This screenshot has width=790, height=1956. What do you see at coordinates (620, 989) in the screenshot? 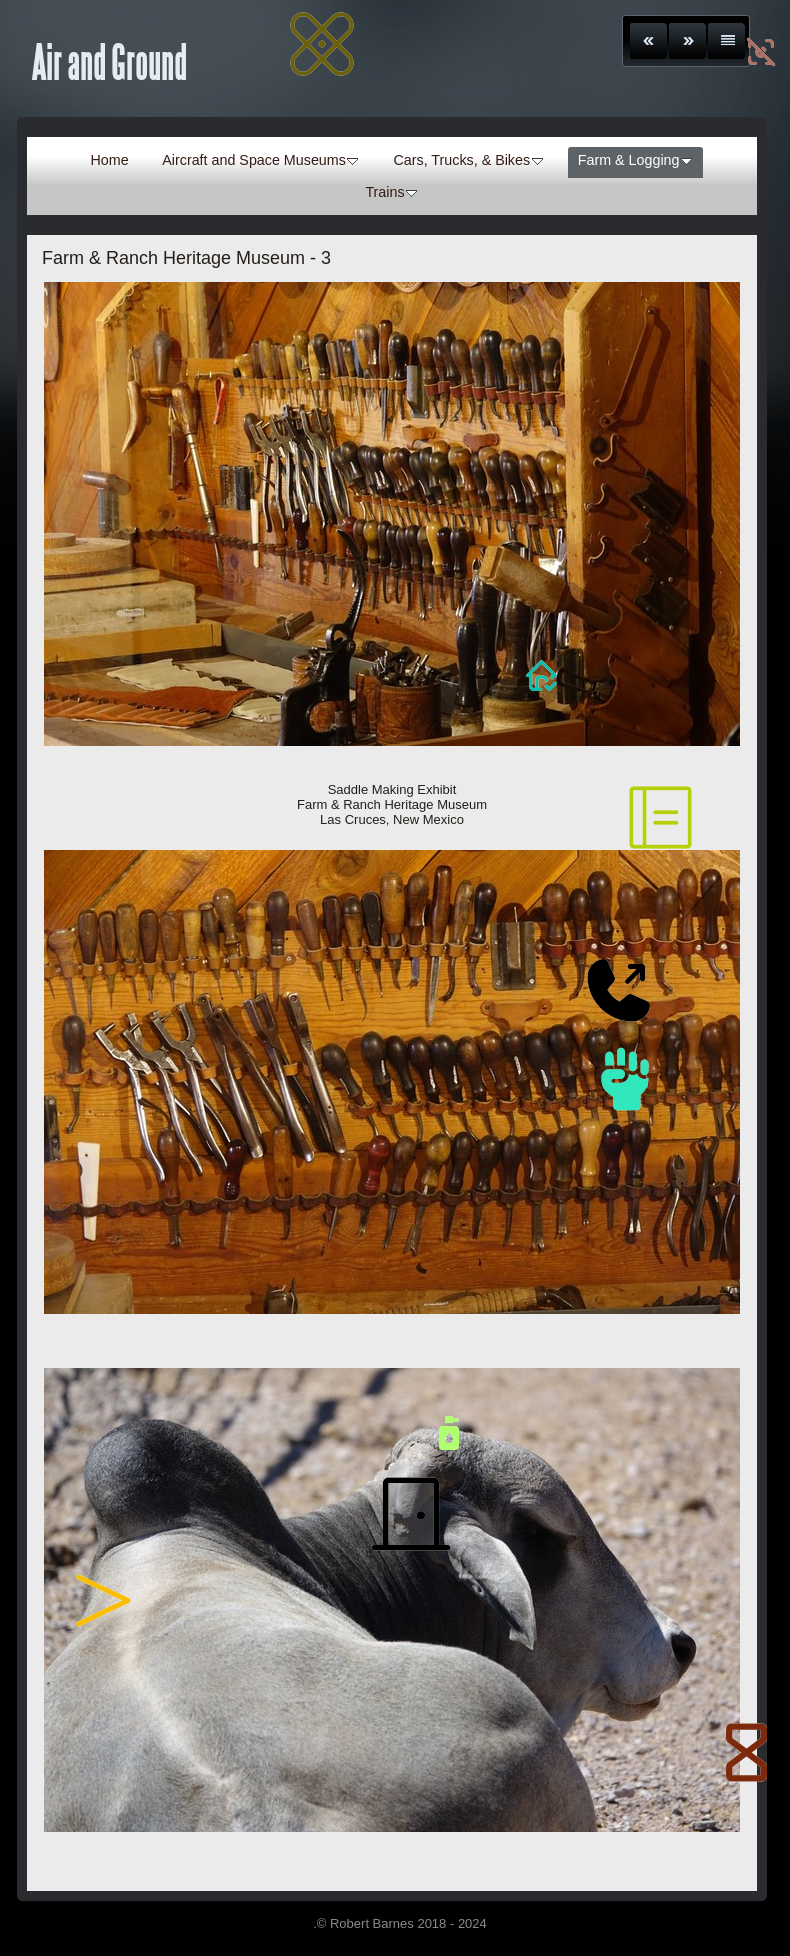
I see `make an outgoing call` at bounding box center [620, 989].